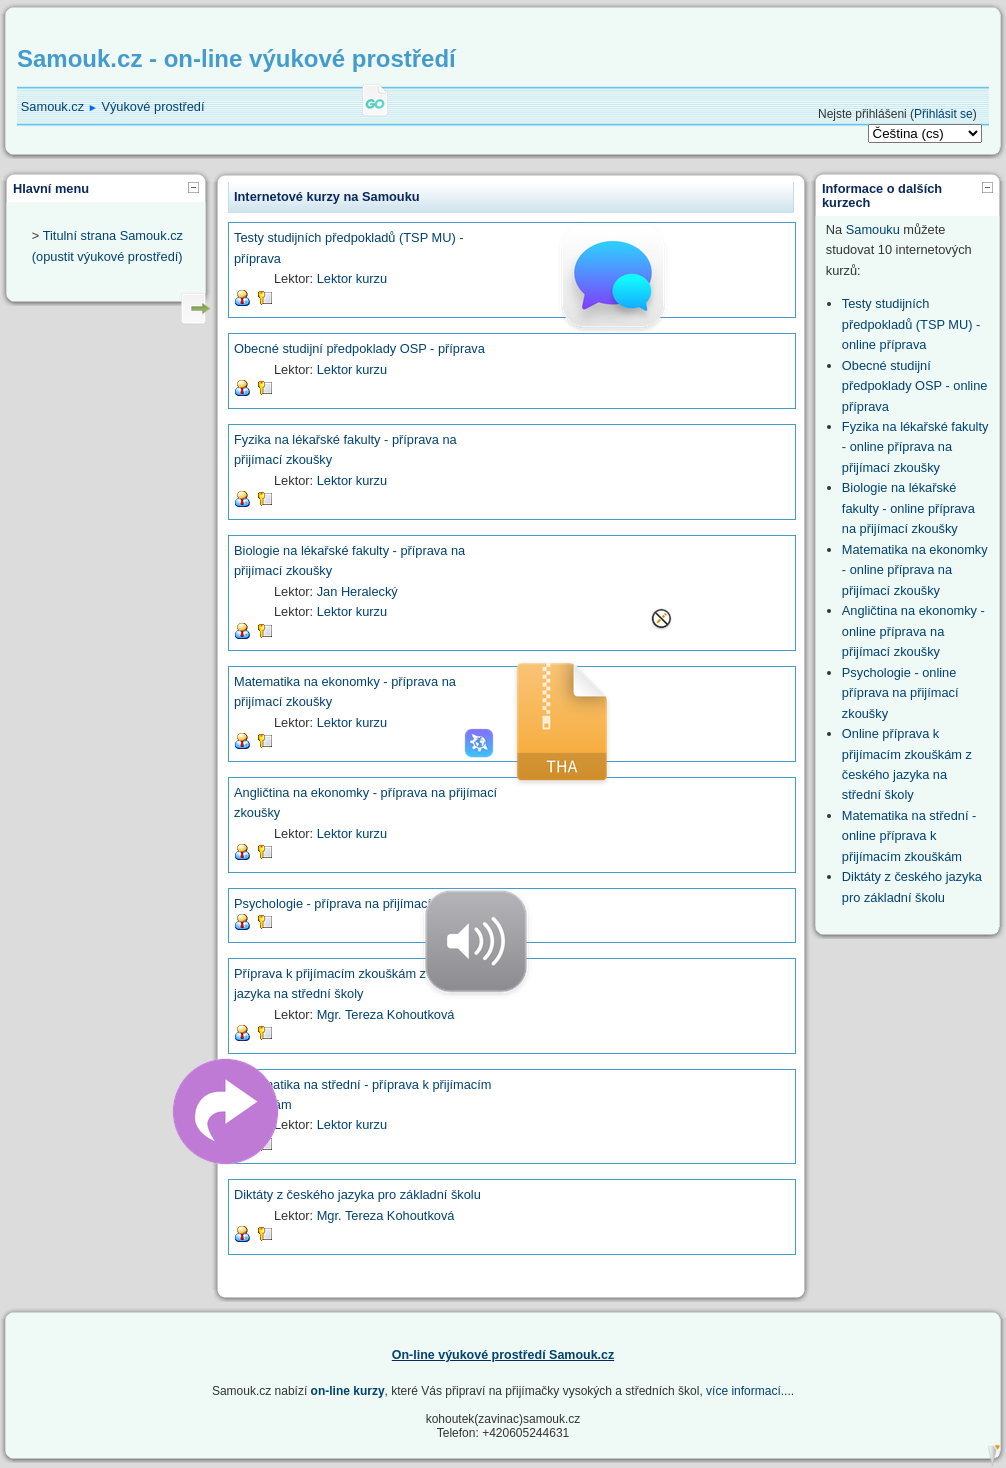 This screenshot has height=1468, width=1006. Describe the element at coordinates (562, 724) in the screenshot. I see `a compressed archive file in THA format` at that location.